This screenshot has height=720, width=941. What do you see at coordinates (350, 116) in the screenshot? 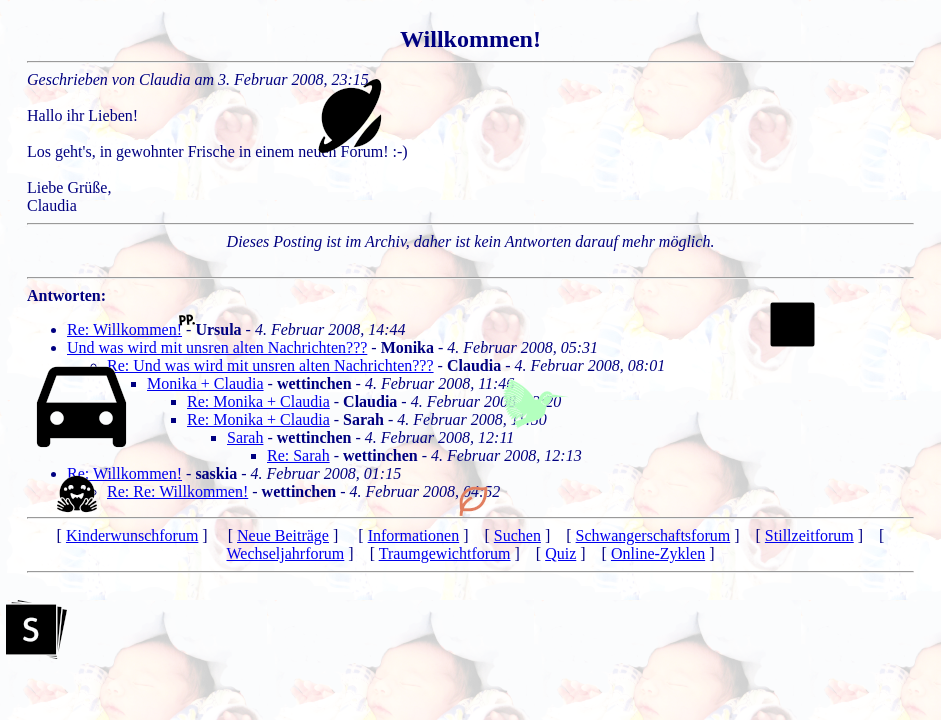
I see `visit instatus website or service` at bounding box center [350, 116].